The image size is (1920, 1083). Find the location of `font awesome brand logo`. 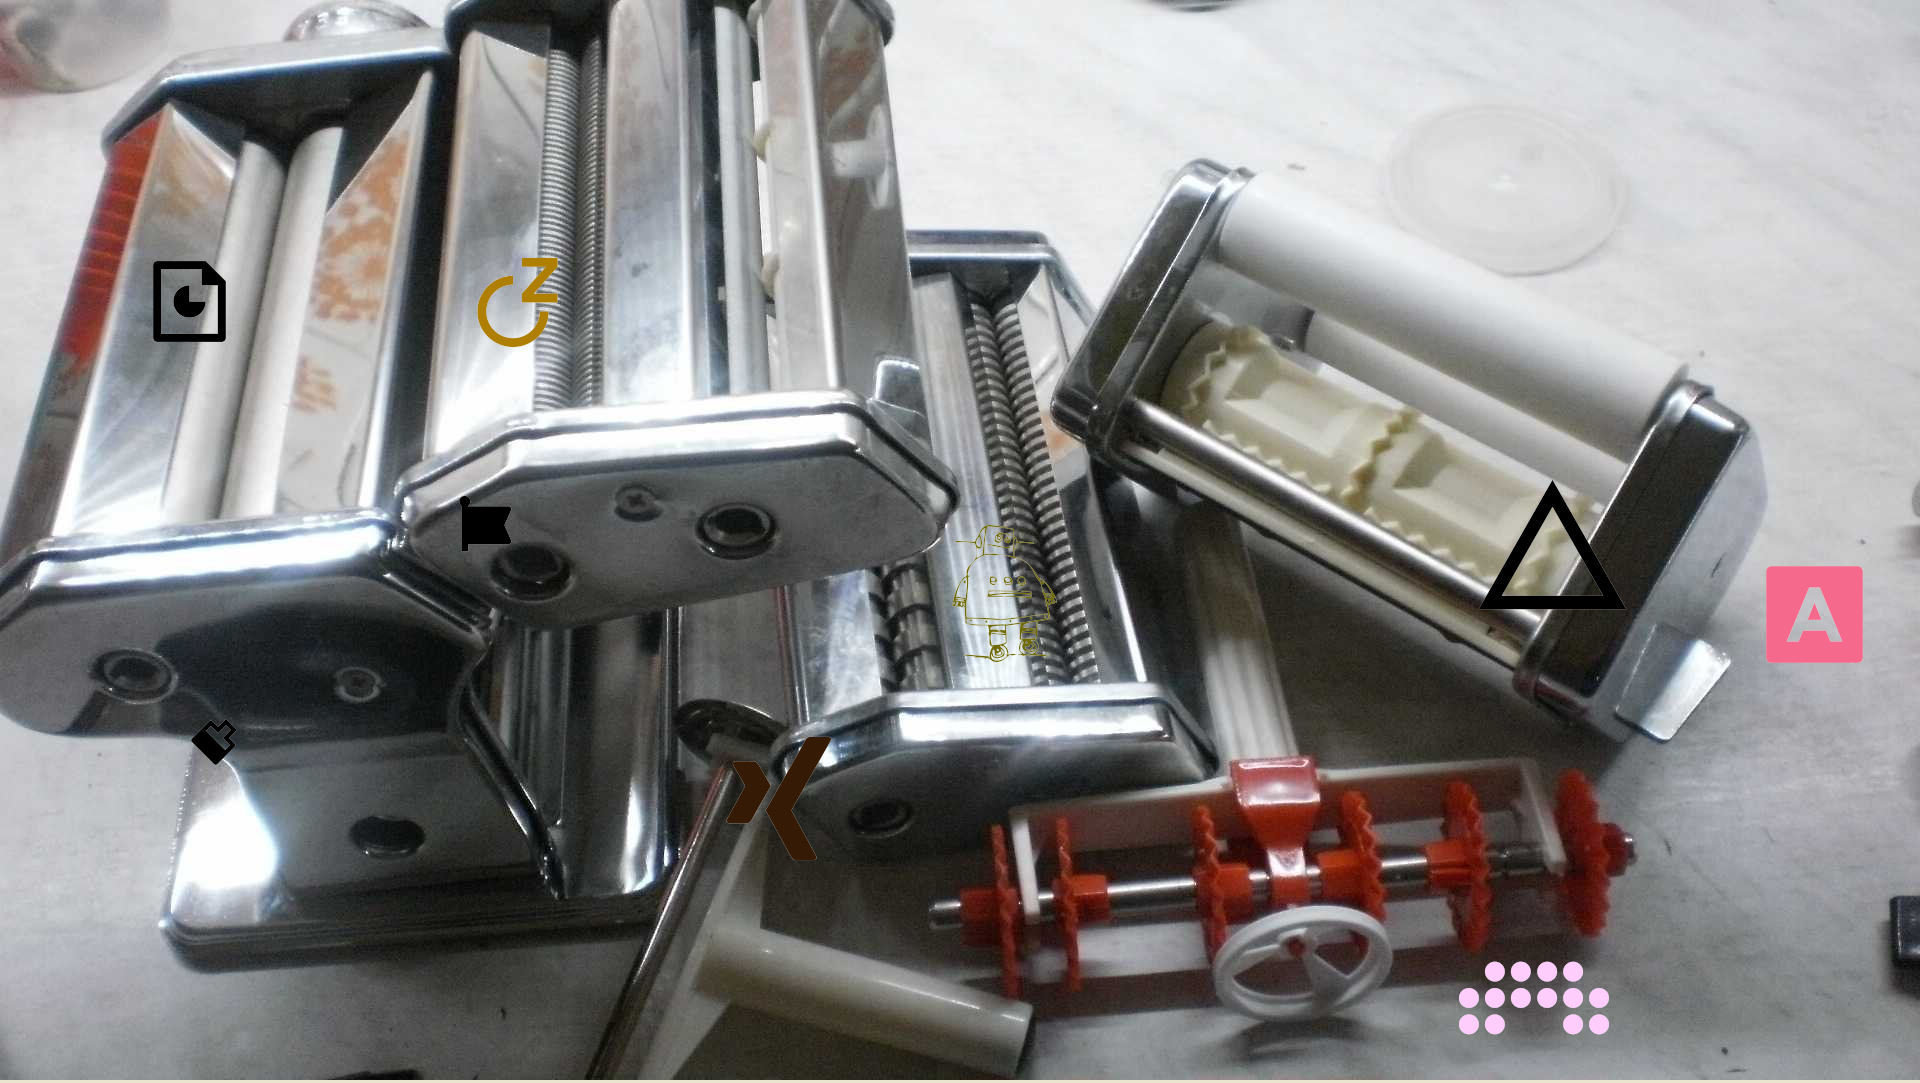

font awesome brand logo is located at coordinates (485, 523).